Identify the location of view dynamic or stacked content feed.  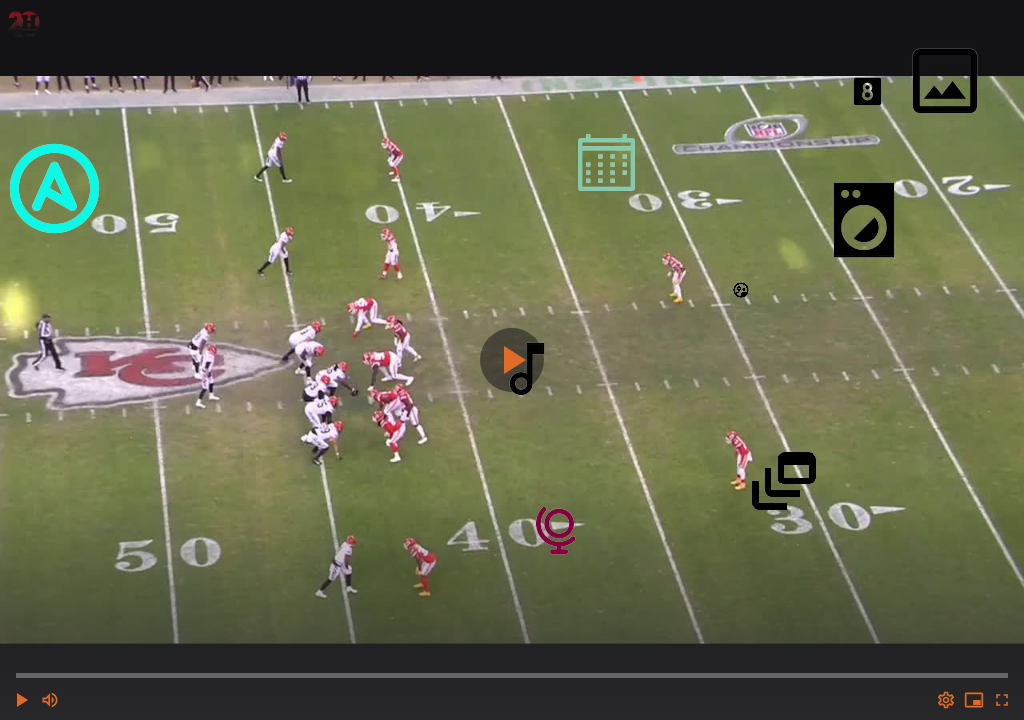
(784, 481).